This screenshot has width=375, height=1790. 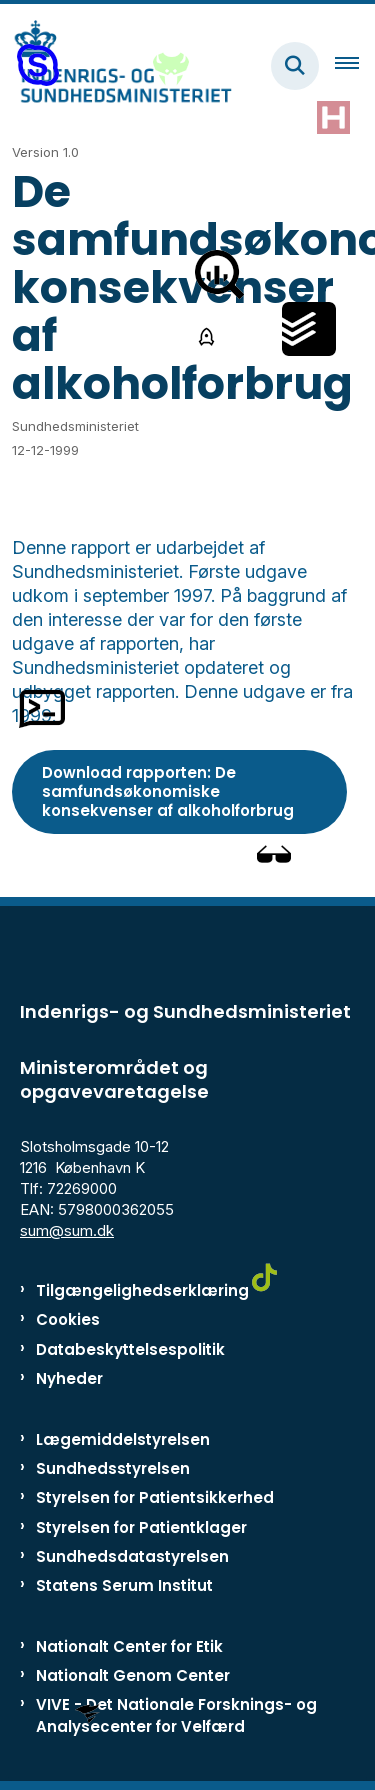 What do you see at coordinates (87, 1713) in the screenshot?
I see `Pingdom website monitoring service logo` at bounding box center [87, 1713].